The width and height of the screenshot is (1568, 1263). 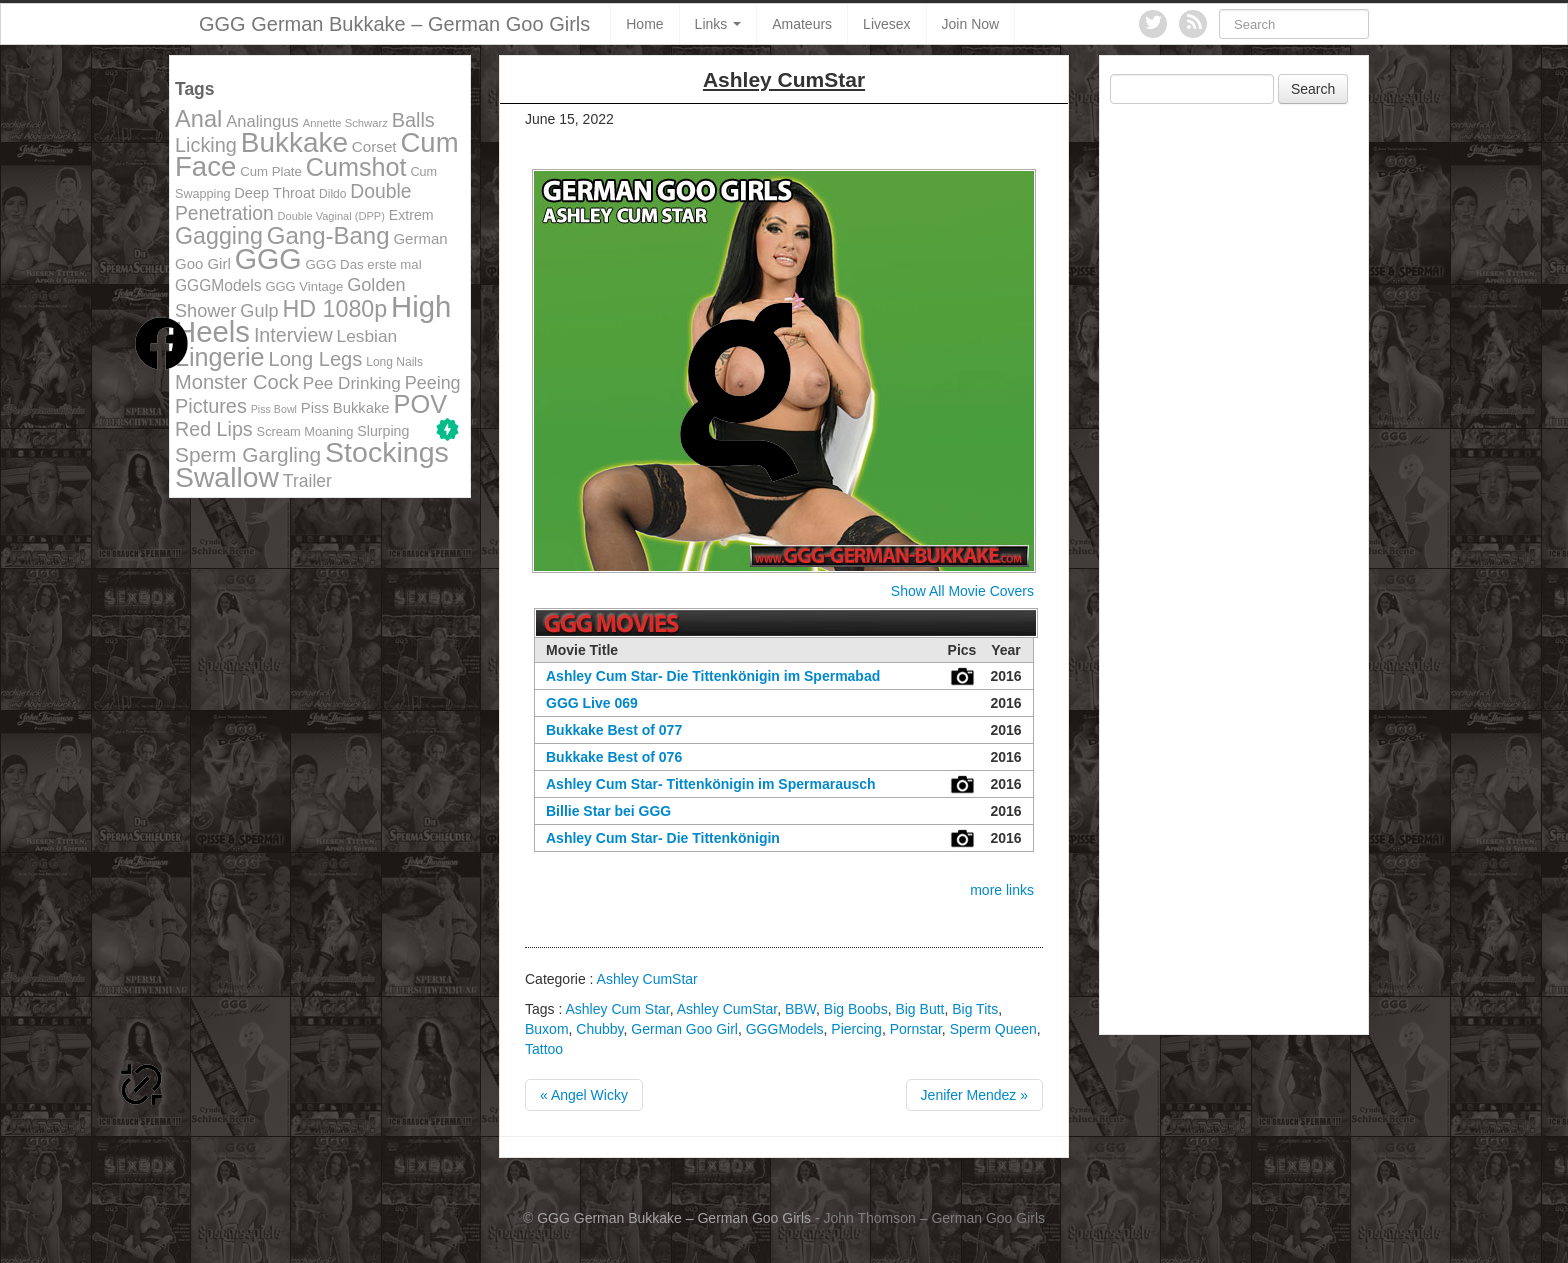 I want to click on unlink or disconnect a hyperlink, so click(x=141, y=1084).